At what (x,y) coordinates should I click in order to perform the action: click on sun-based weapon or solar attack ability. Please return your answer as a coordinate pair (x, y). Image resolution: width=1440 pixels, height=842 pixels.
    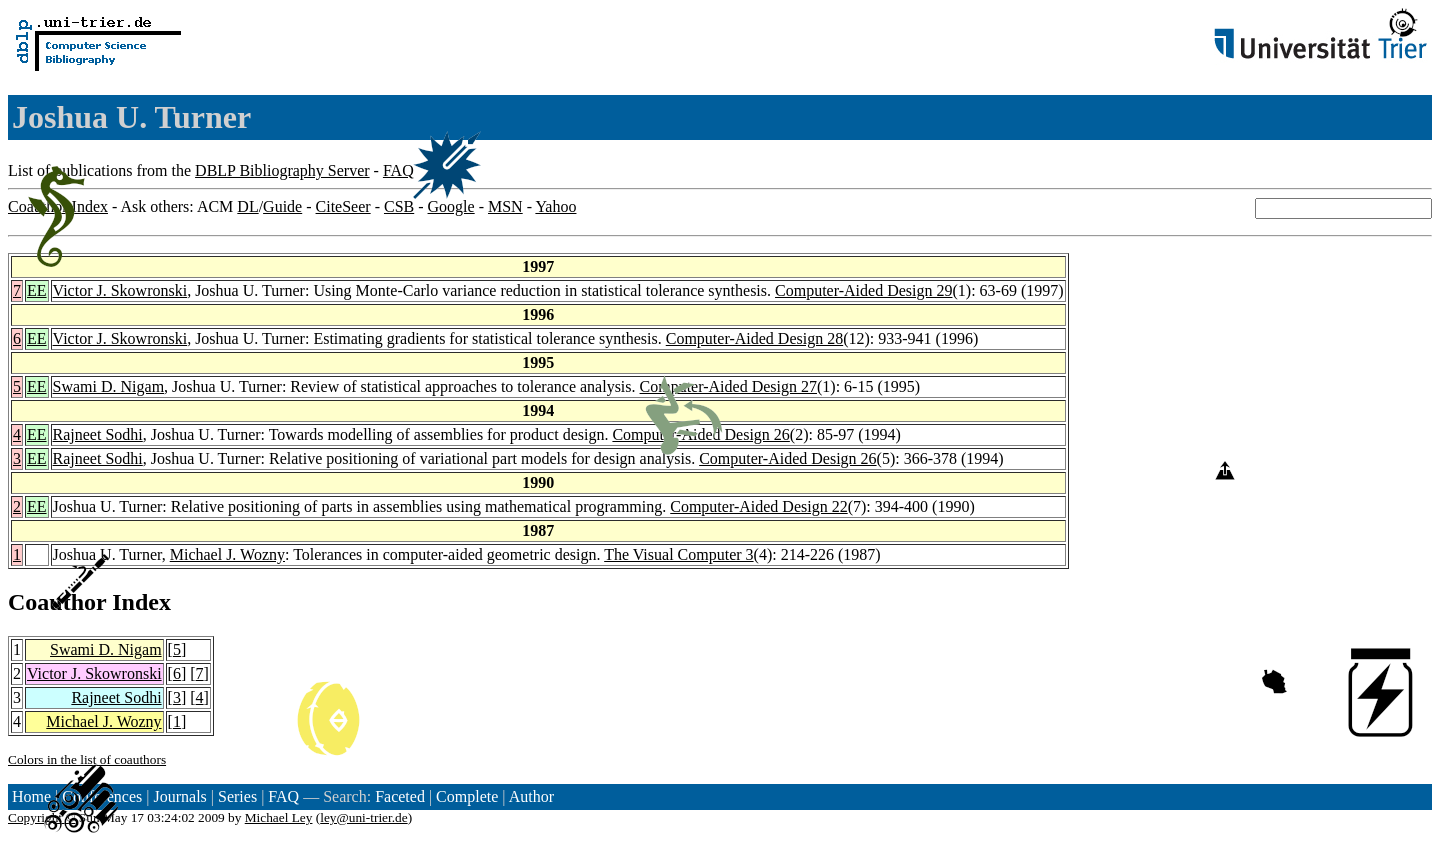
    Looking at the image, I should click on (447, 165).